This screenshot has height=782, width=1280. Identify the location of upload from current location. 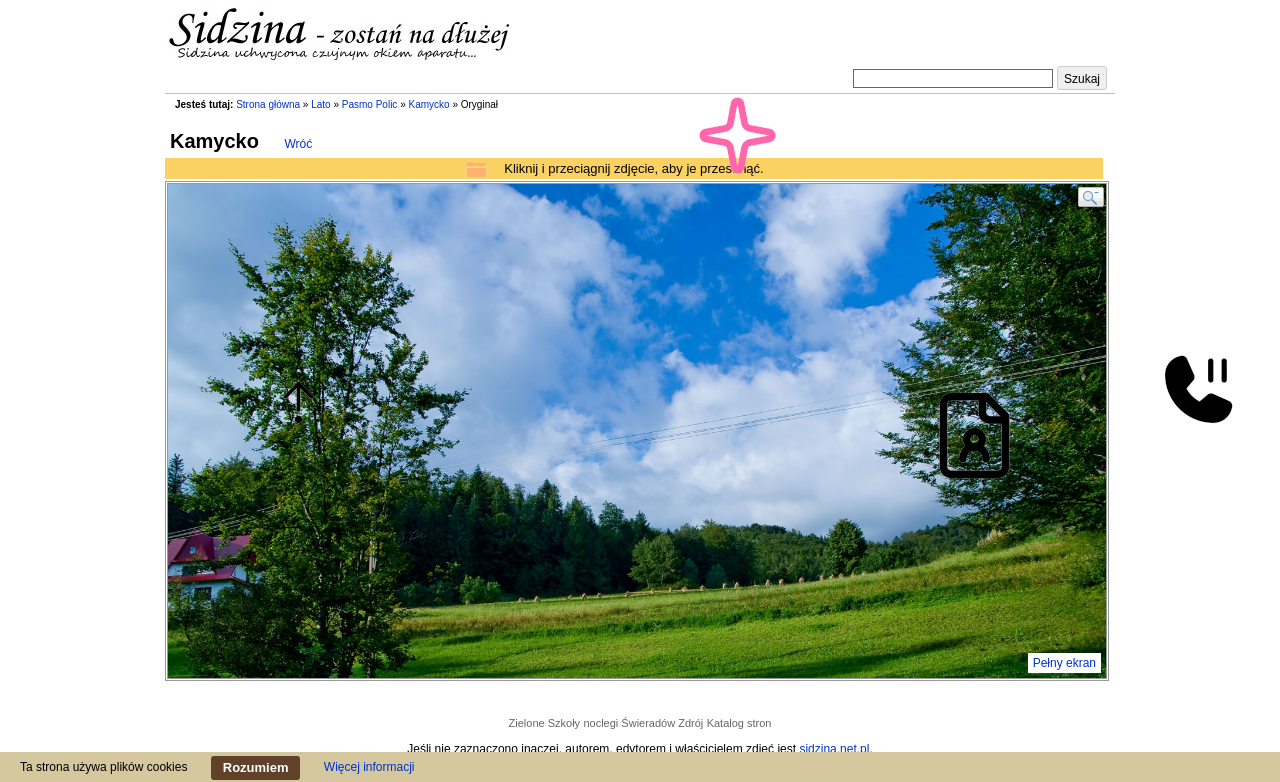
(298, 402).